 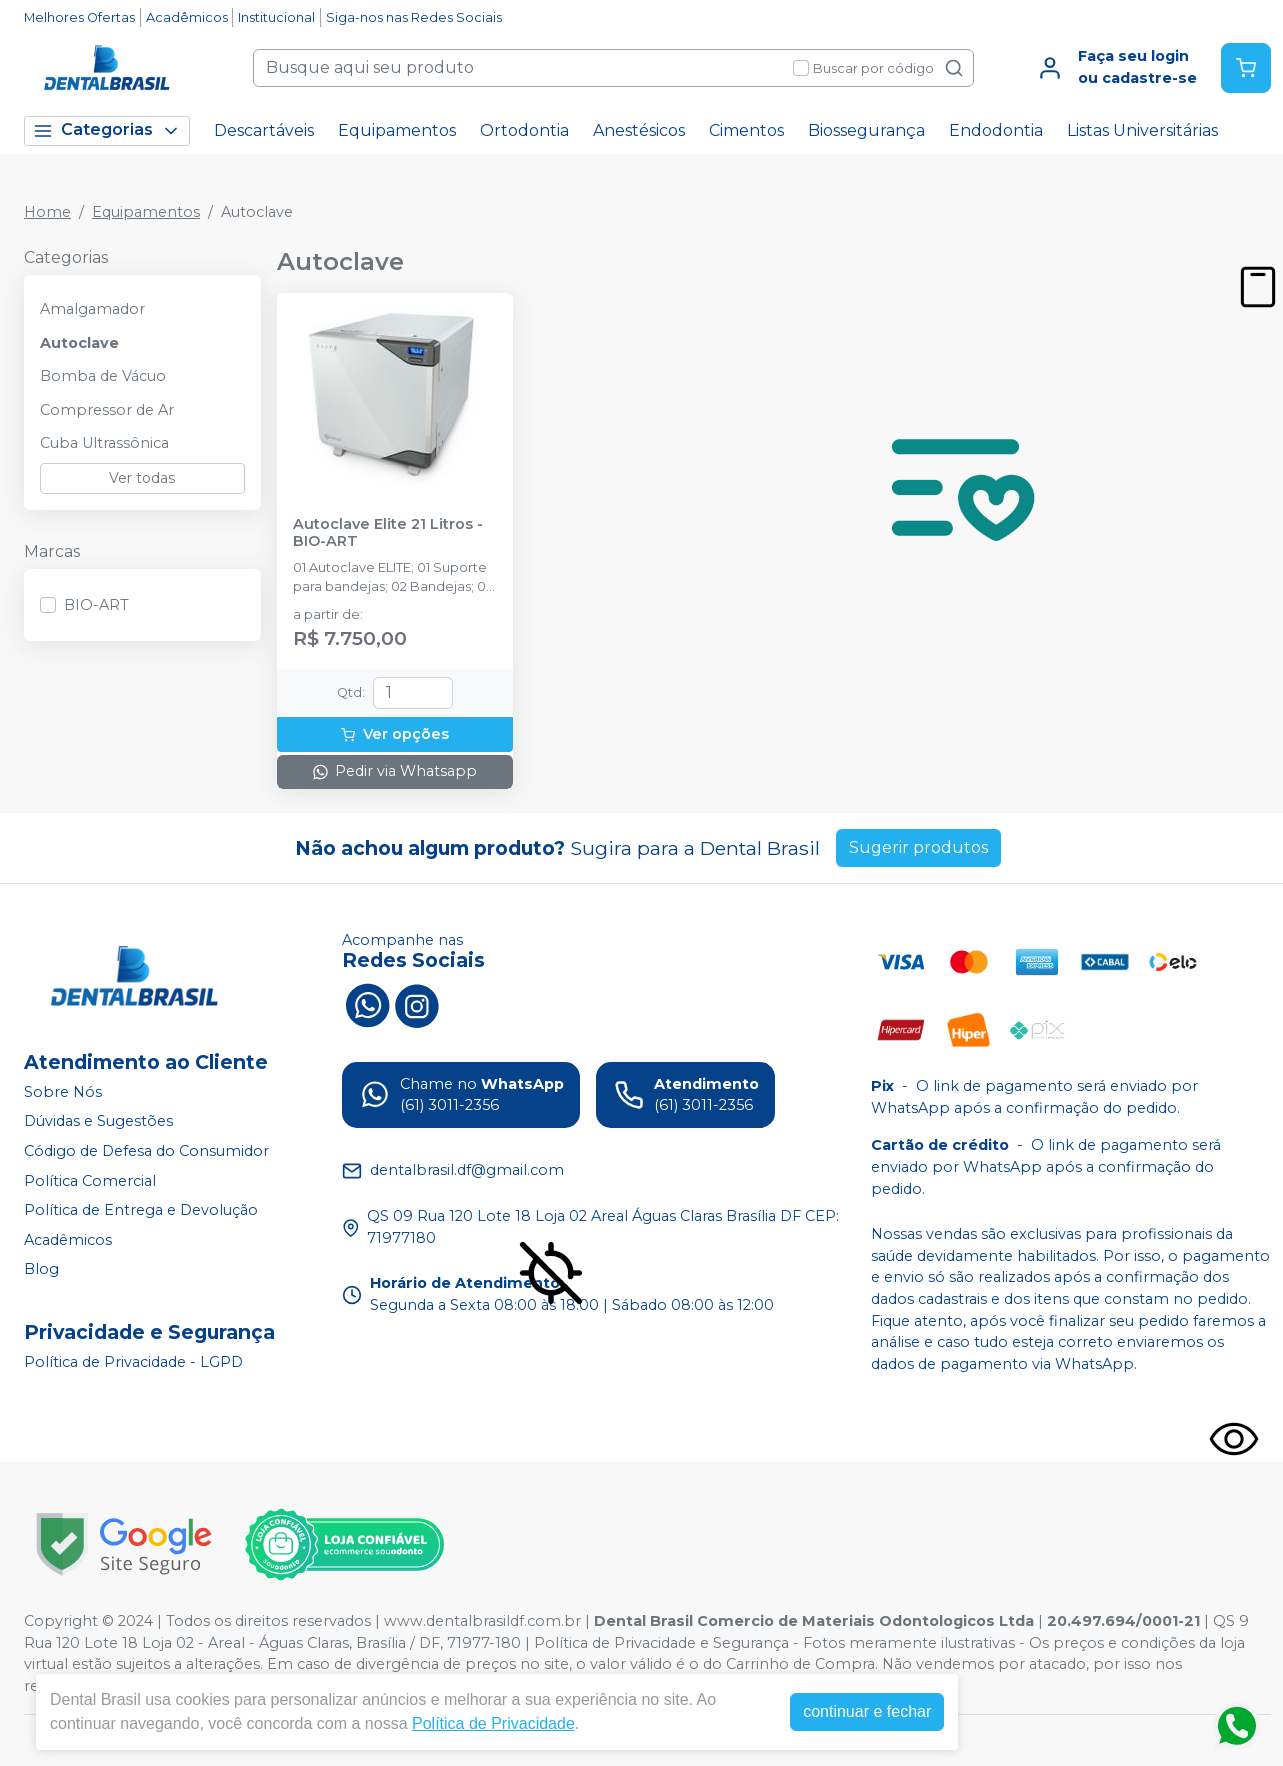 What do you see at coordinates (1234, 1439) in the screenshot?
I see `view or preview content` at bounding box center [1234, 1439].